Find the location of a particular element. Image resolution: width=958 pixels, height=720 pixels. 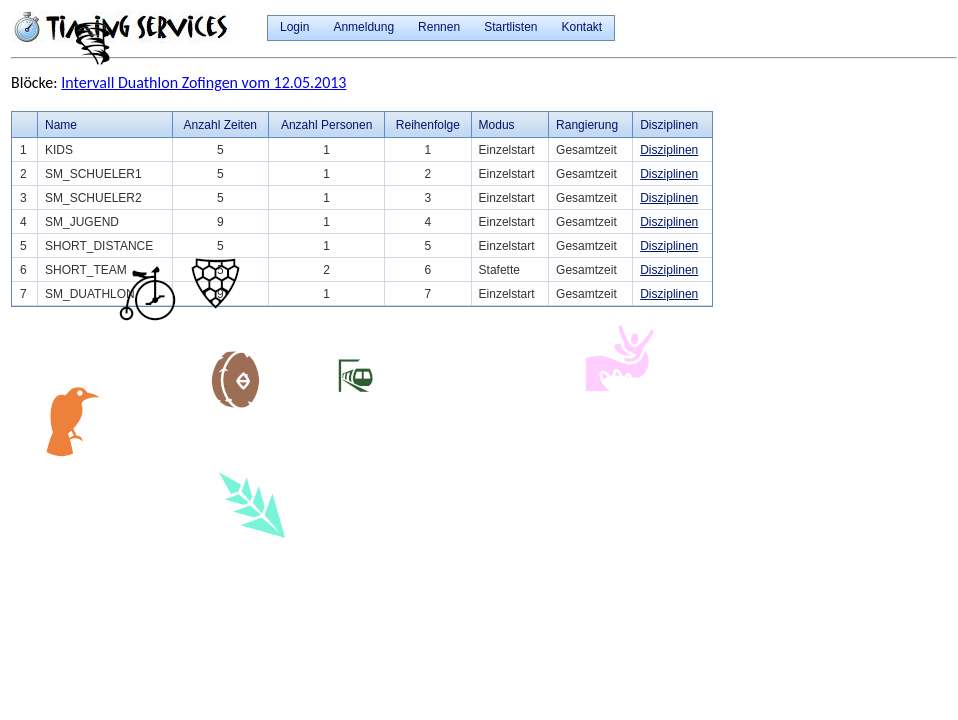

indicates speed or rapid movement is located at coordinates (252, 505).